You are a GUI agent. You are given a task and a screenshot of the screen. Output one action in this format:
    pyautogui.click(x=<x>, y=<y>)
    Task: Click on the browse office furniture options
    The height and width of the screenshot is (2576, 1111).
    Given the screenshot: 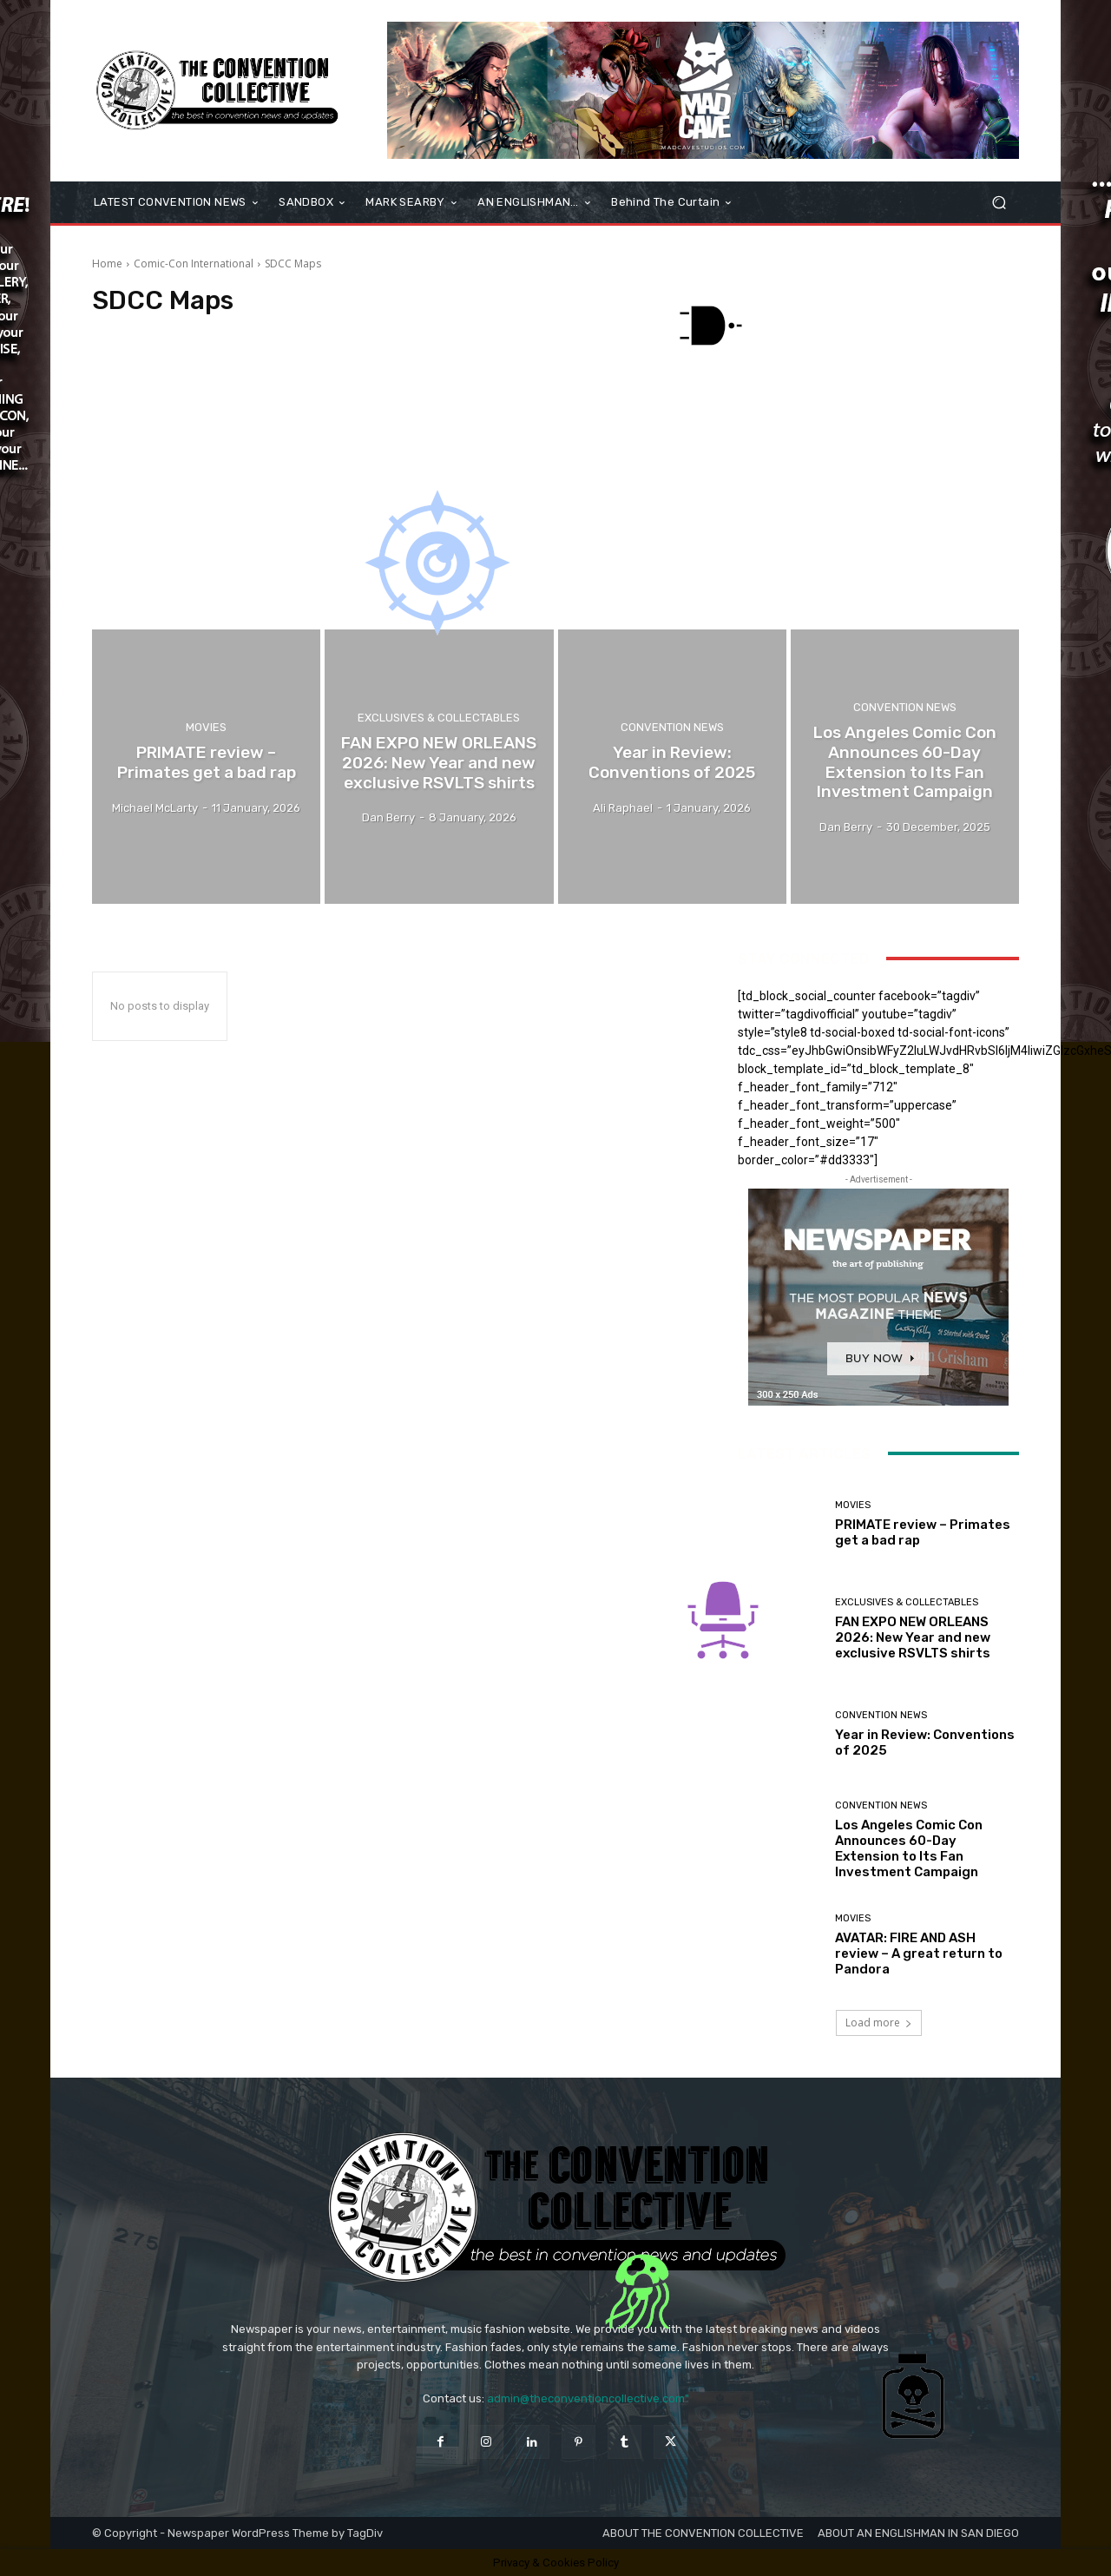 What is the action you would take?
    pyautogui.click(x=723, y=1620)
    